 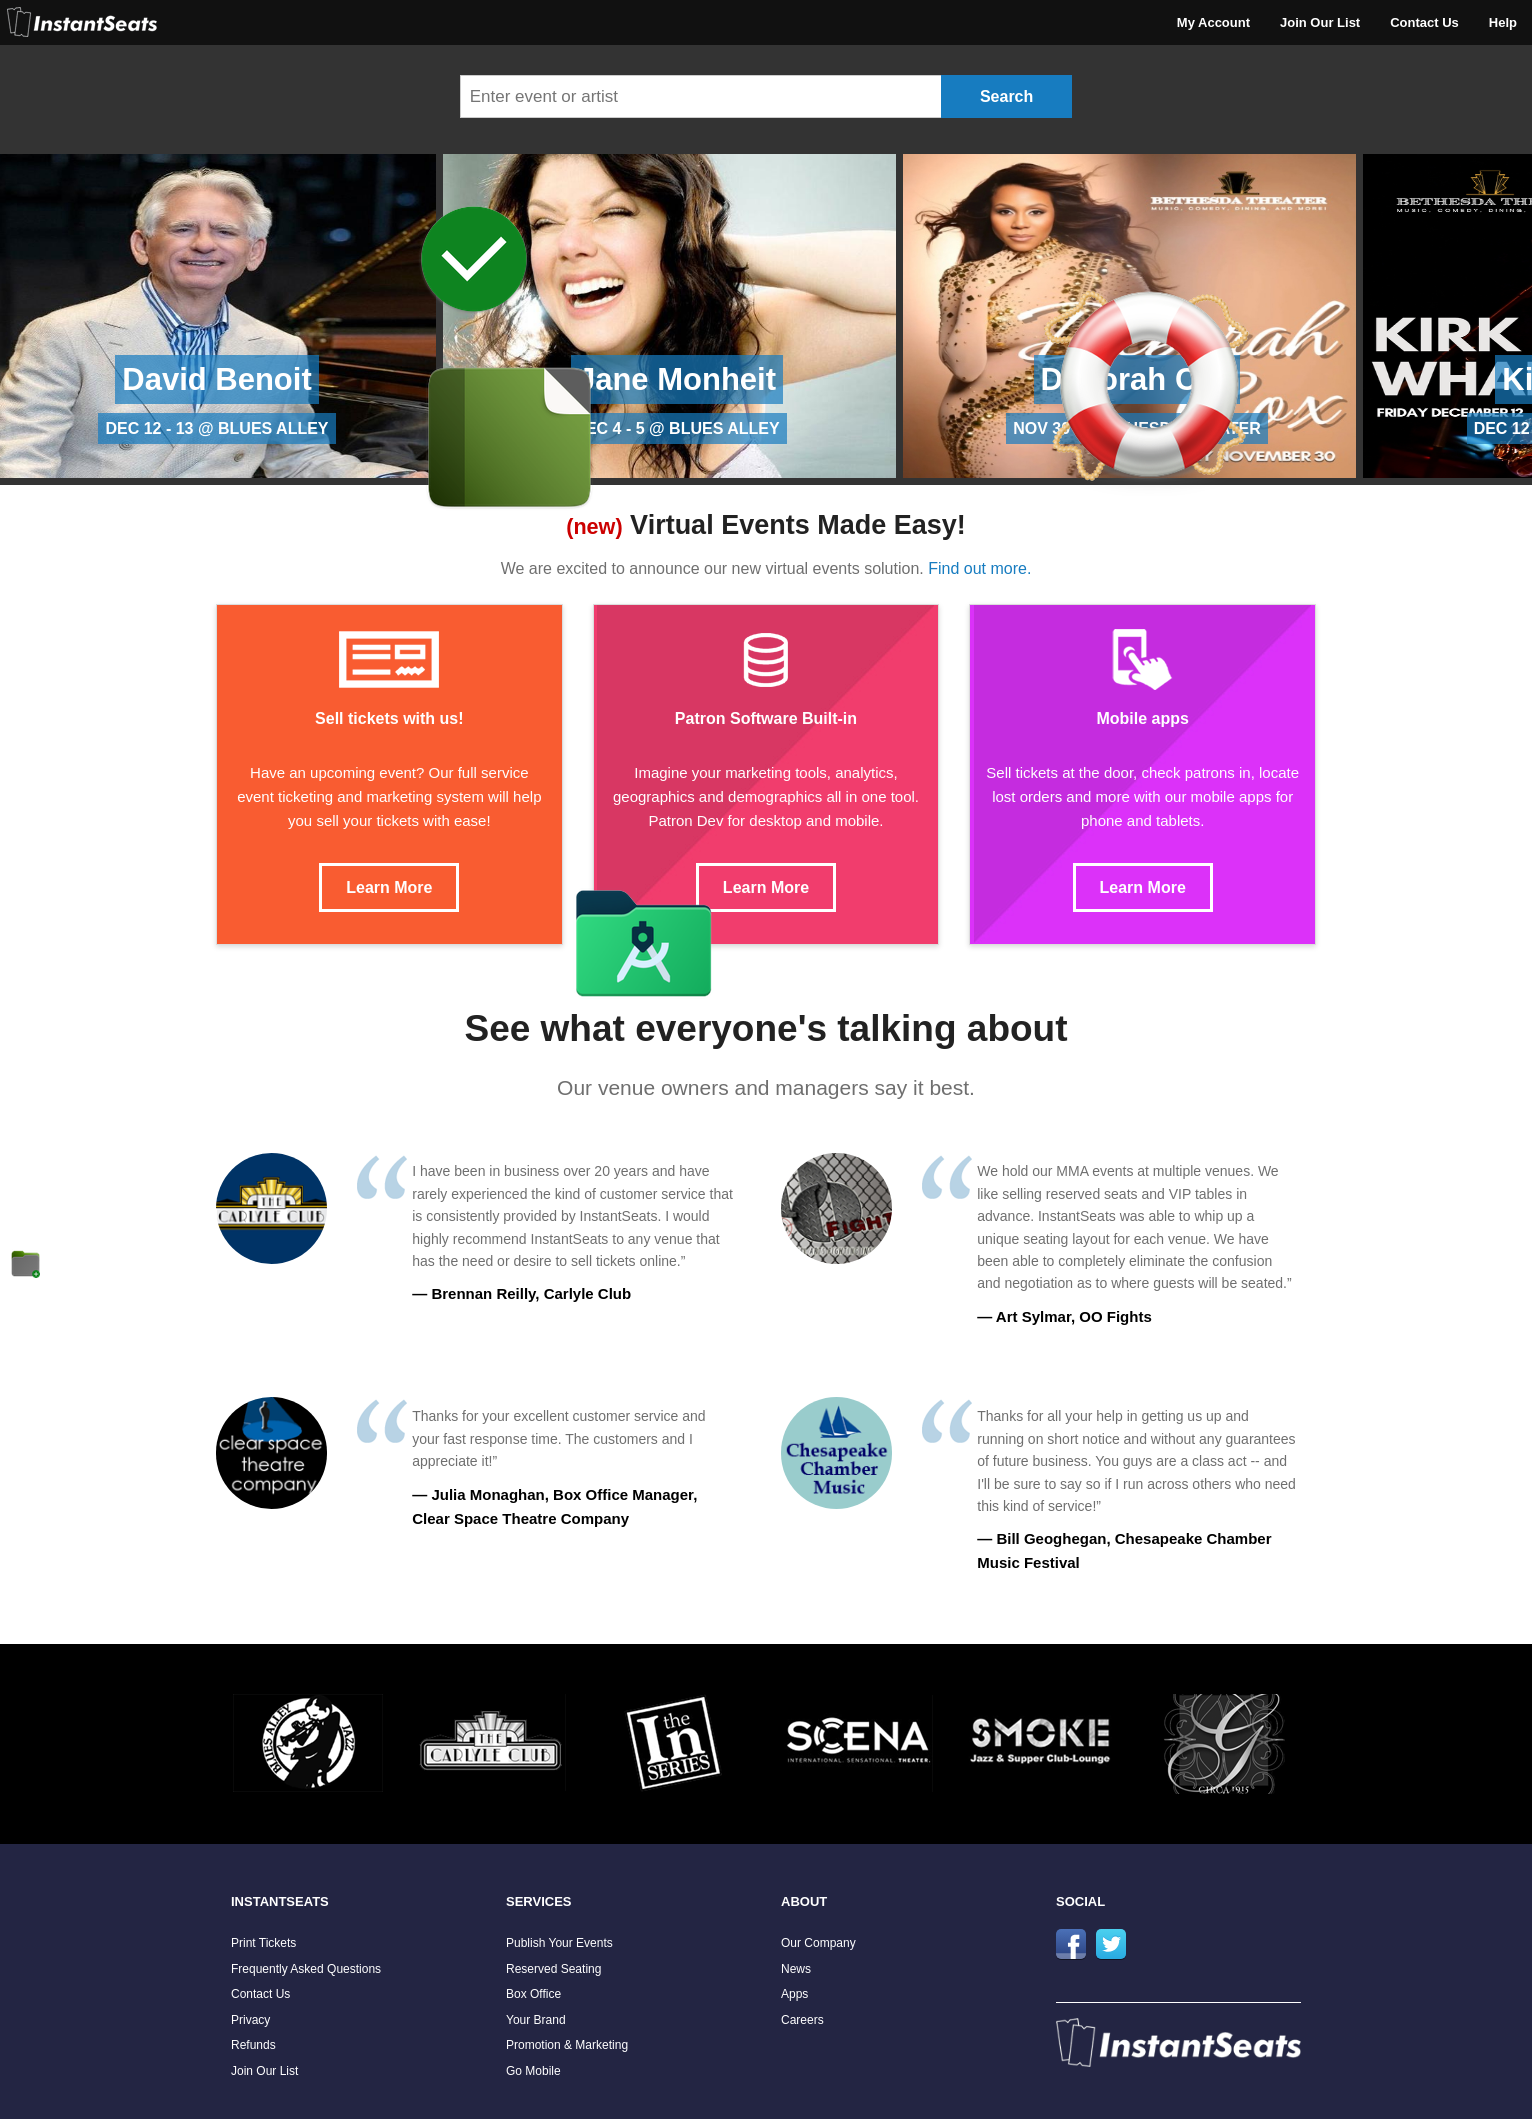 I want to click on access help documentation or support, so click(x=1149, y=388).